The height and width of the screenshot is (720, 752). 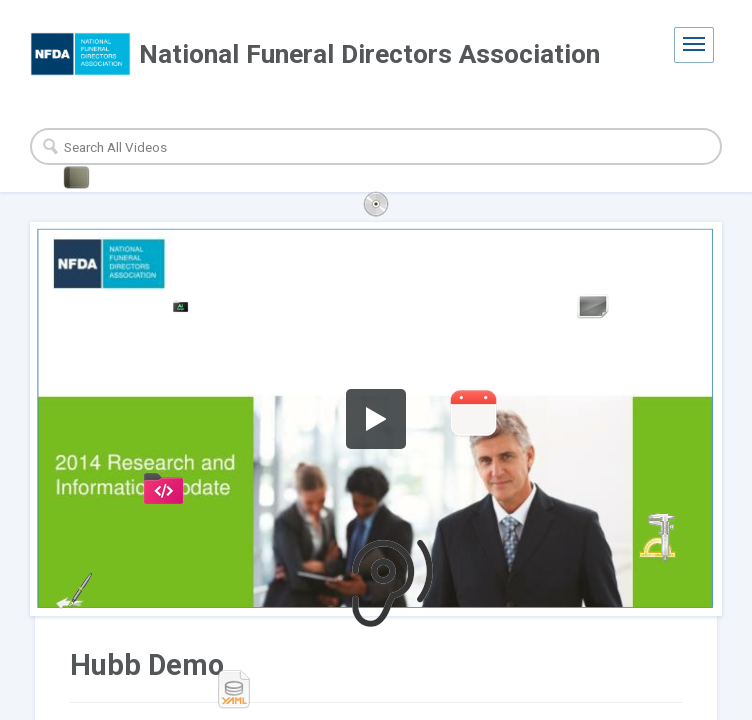 What do you see at coordinates (234, 689) in the screenshot?
I see `a yaml configuration file` at bounding box center [234, 689].